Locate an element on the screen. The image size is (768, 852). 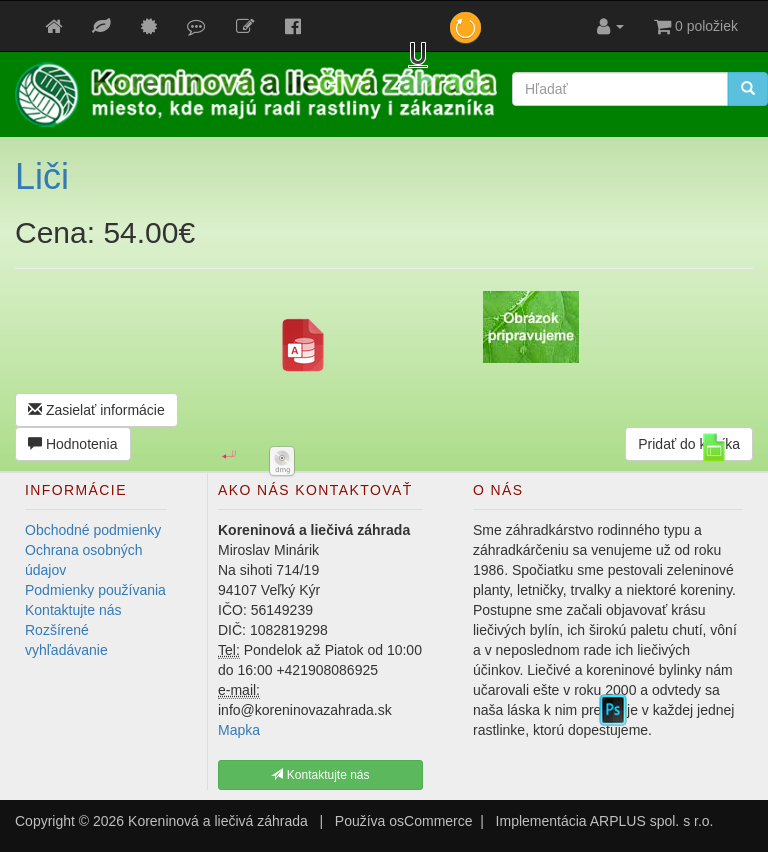
restart the system is located at coordinates (466, 28).